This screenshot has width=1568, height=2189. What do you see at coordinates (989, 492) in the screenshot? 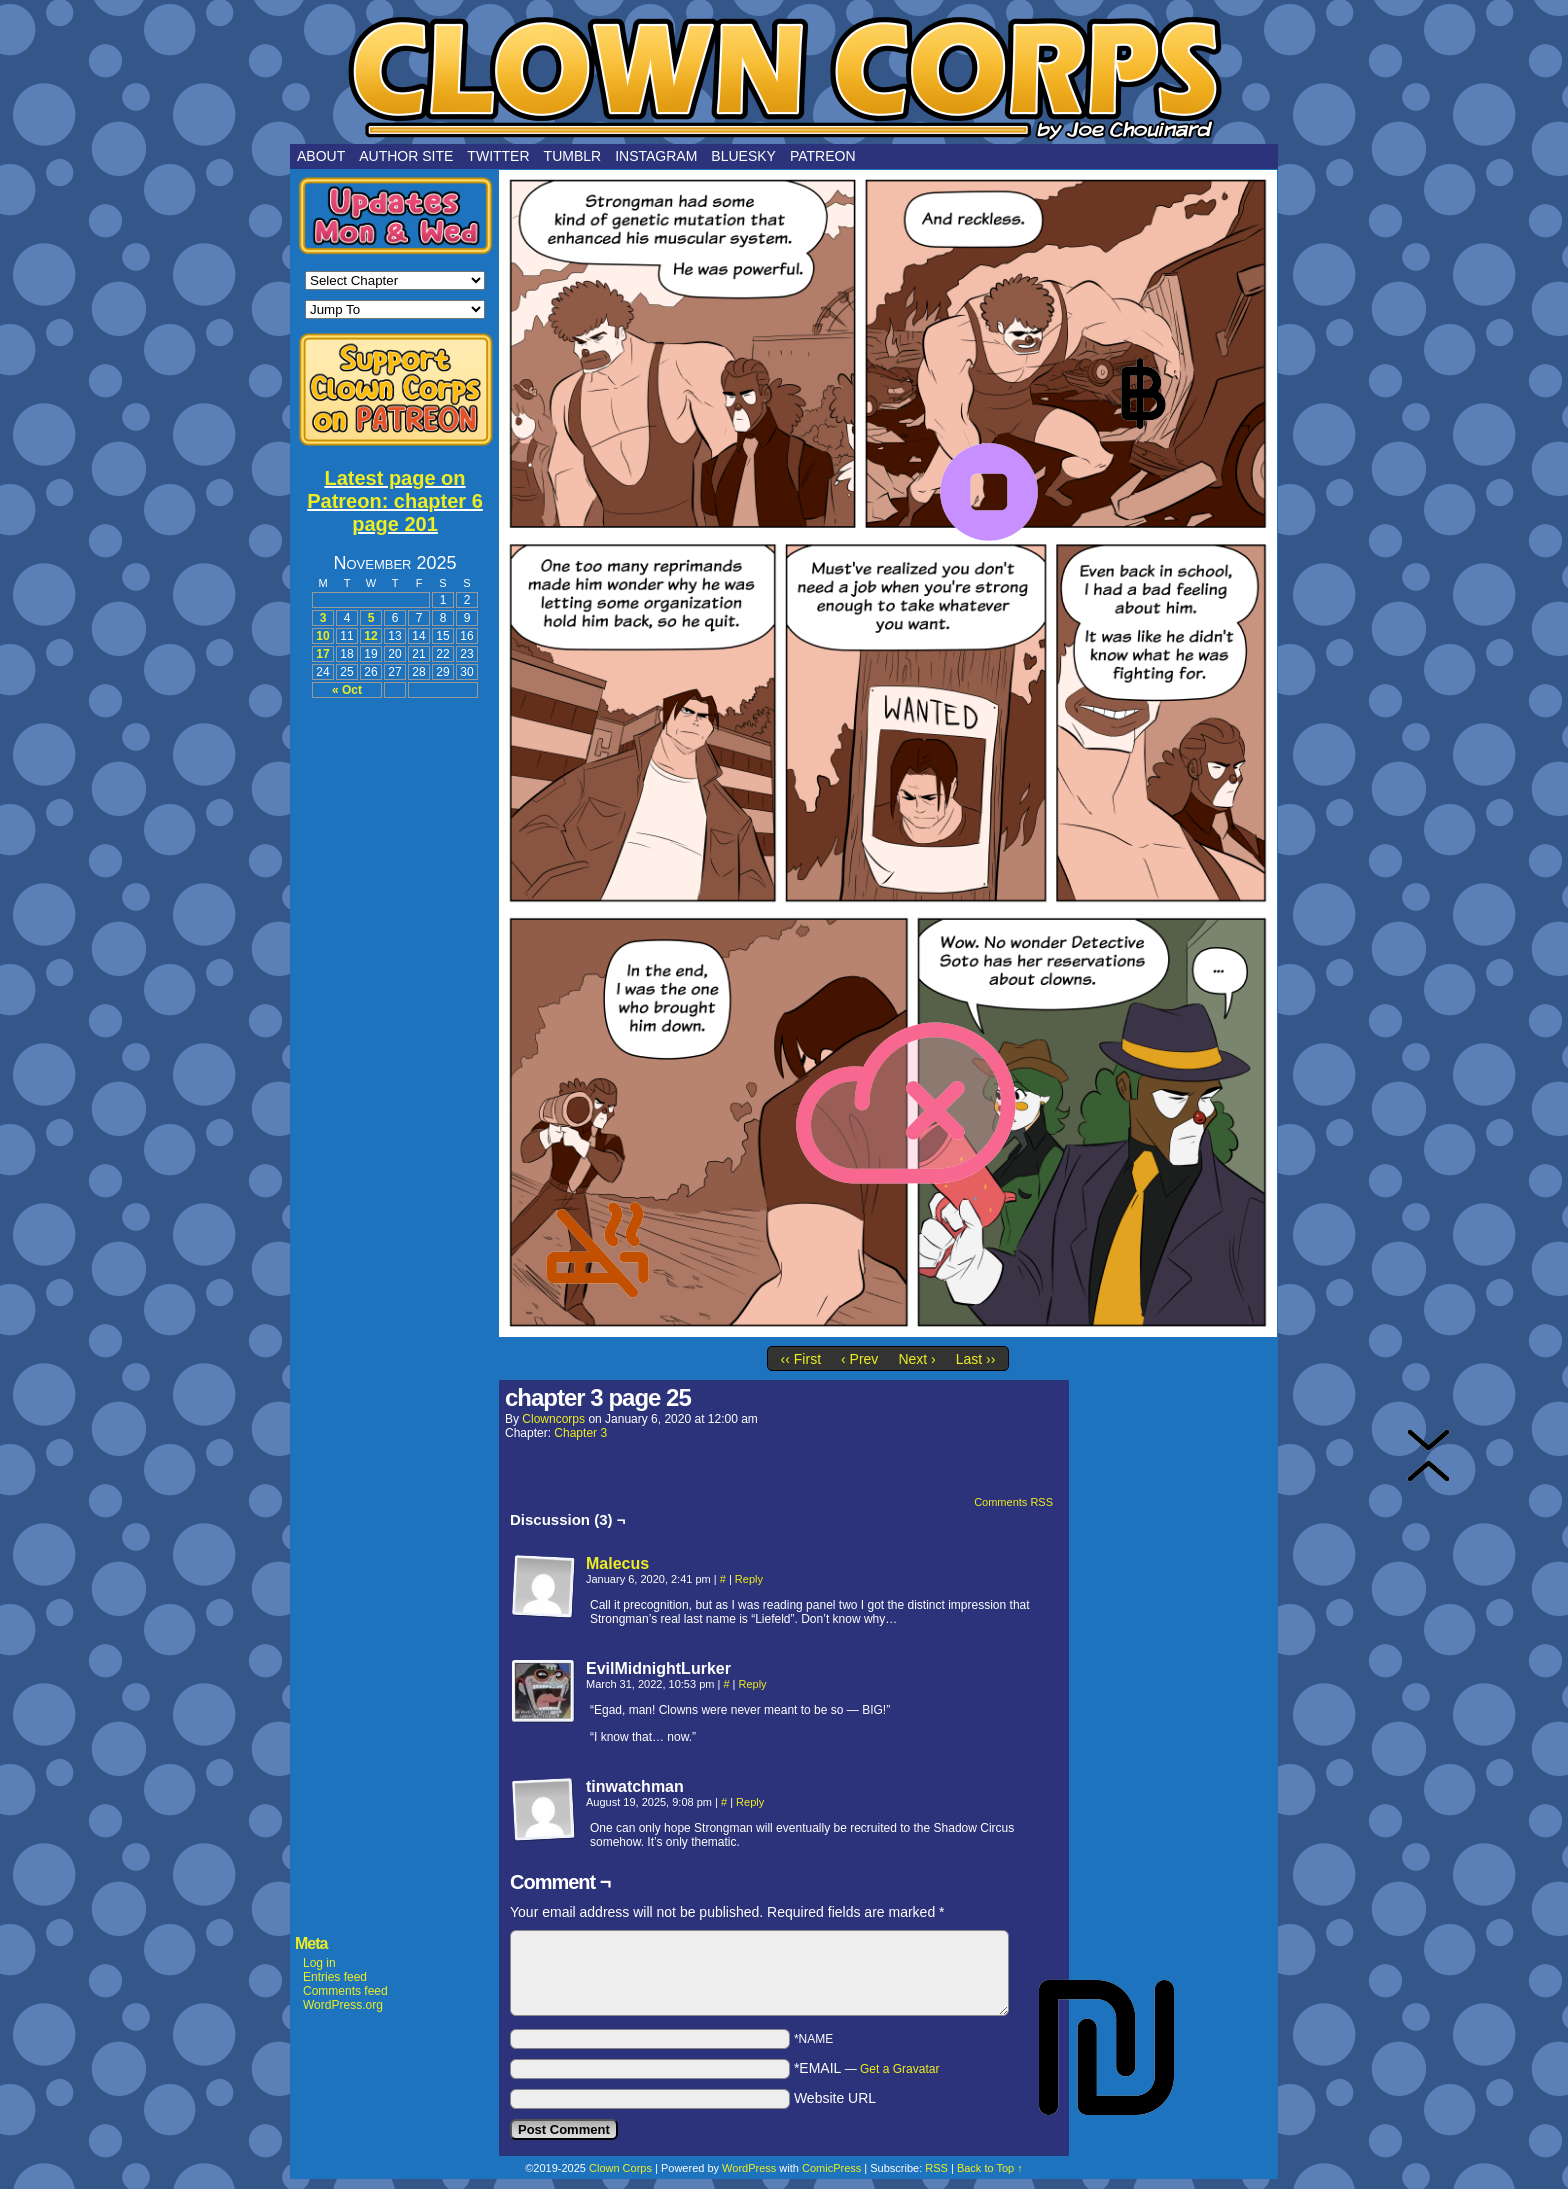
I see `stop media playback` at bounding box center [989, 492].